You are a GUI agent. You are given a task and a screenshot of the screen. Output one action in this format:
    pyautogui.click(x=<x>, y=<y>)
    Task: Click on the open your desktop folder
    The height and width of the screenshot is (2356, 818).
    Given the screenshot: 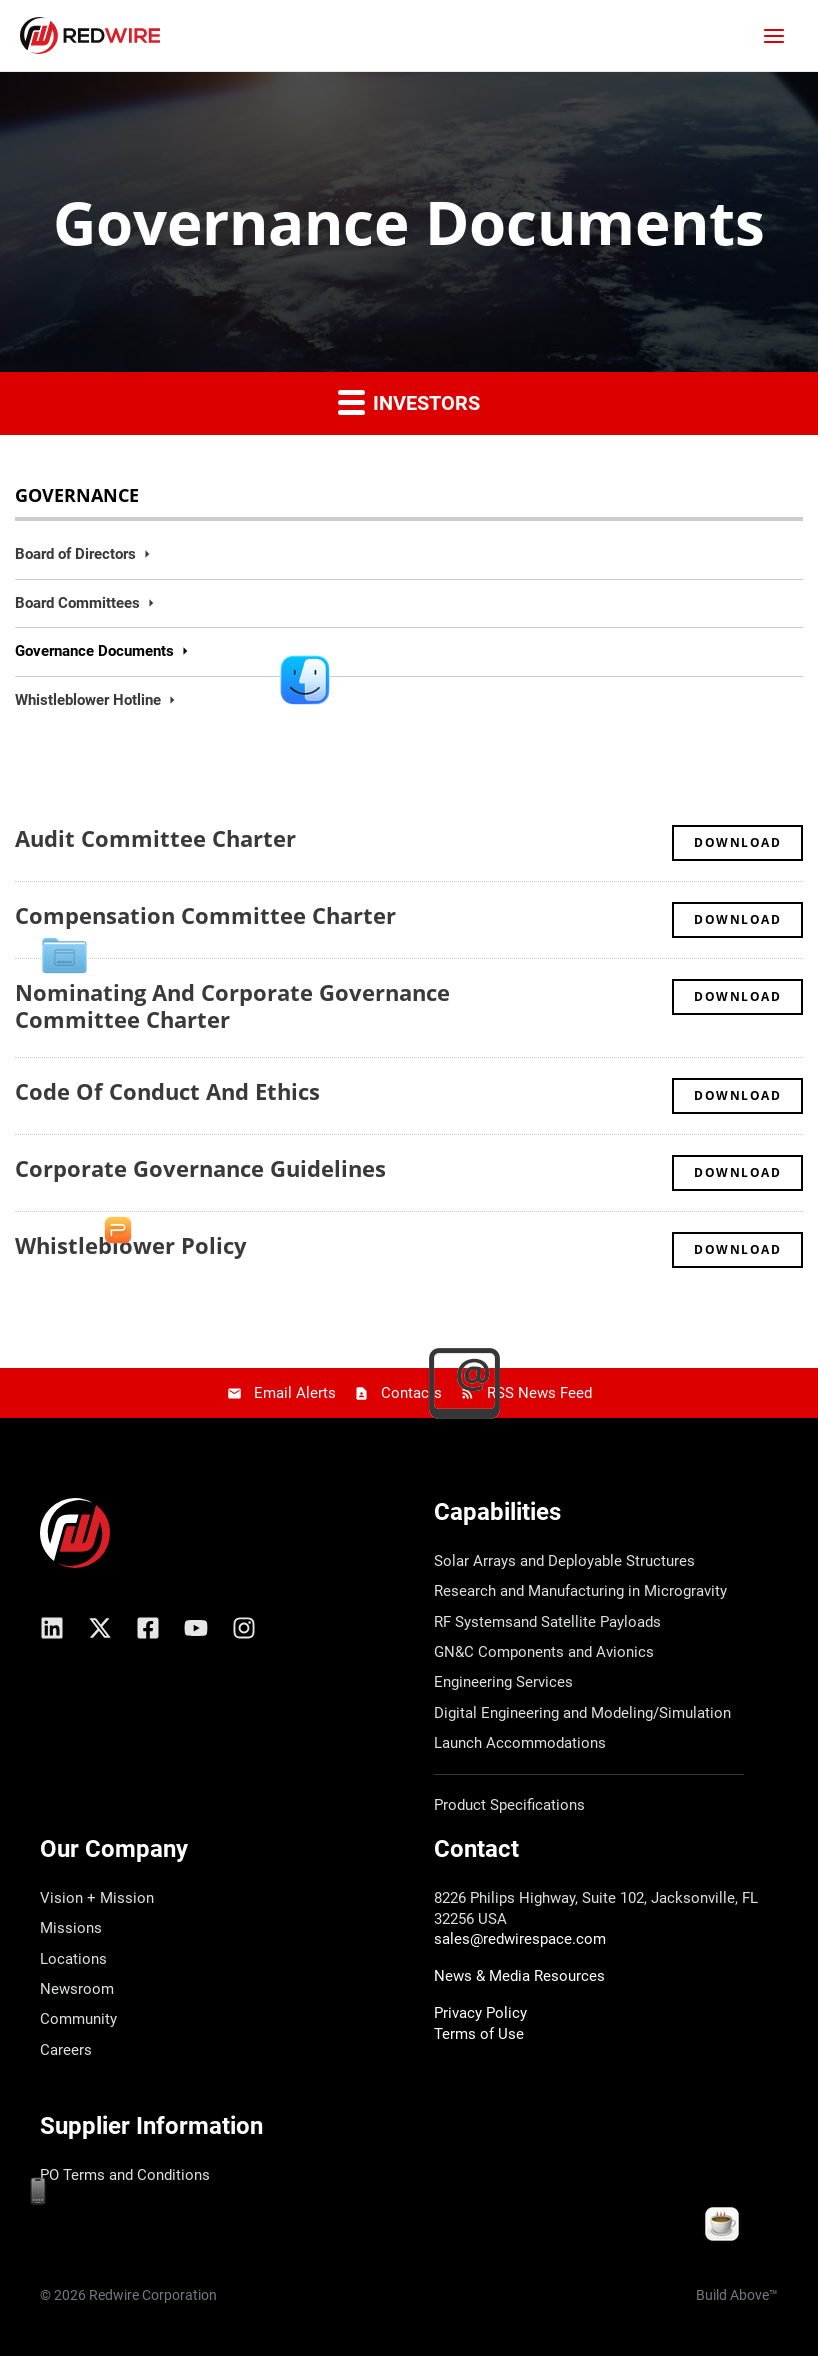 What is the action you would take?
    pyautogui.click(x=64, y=955)
    